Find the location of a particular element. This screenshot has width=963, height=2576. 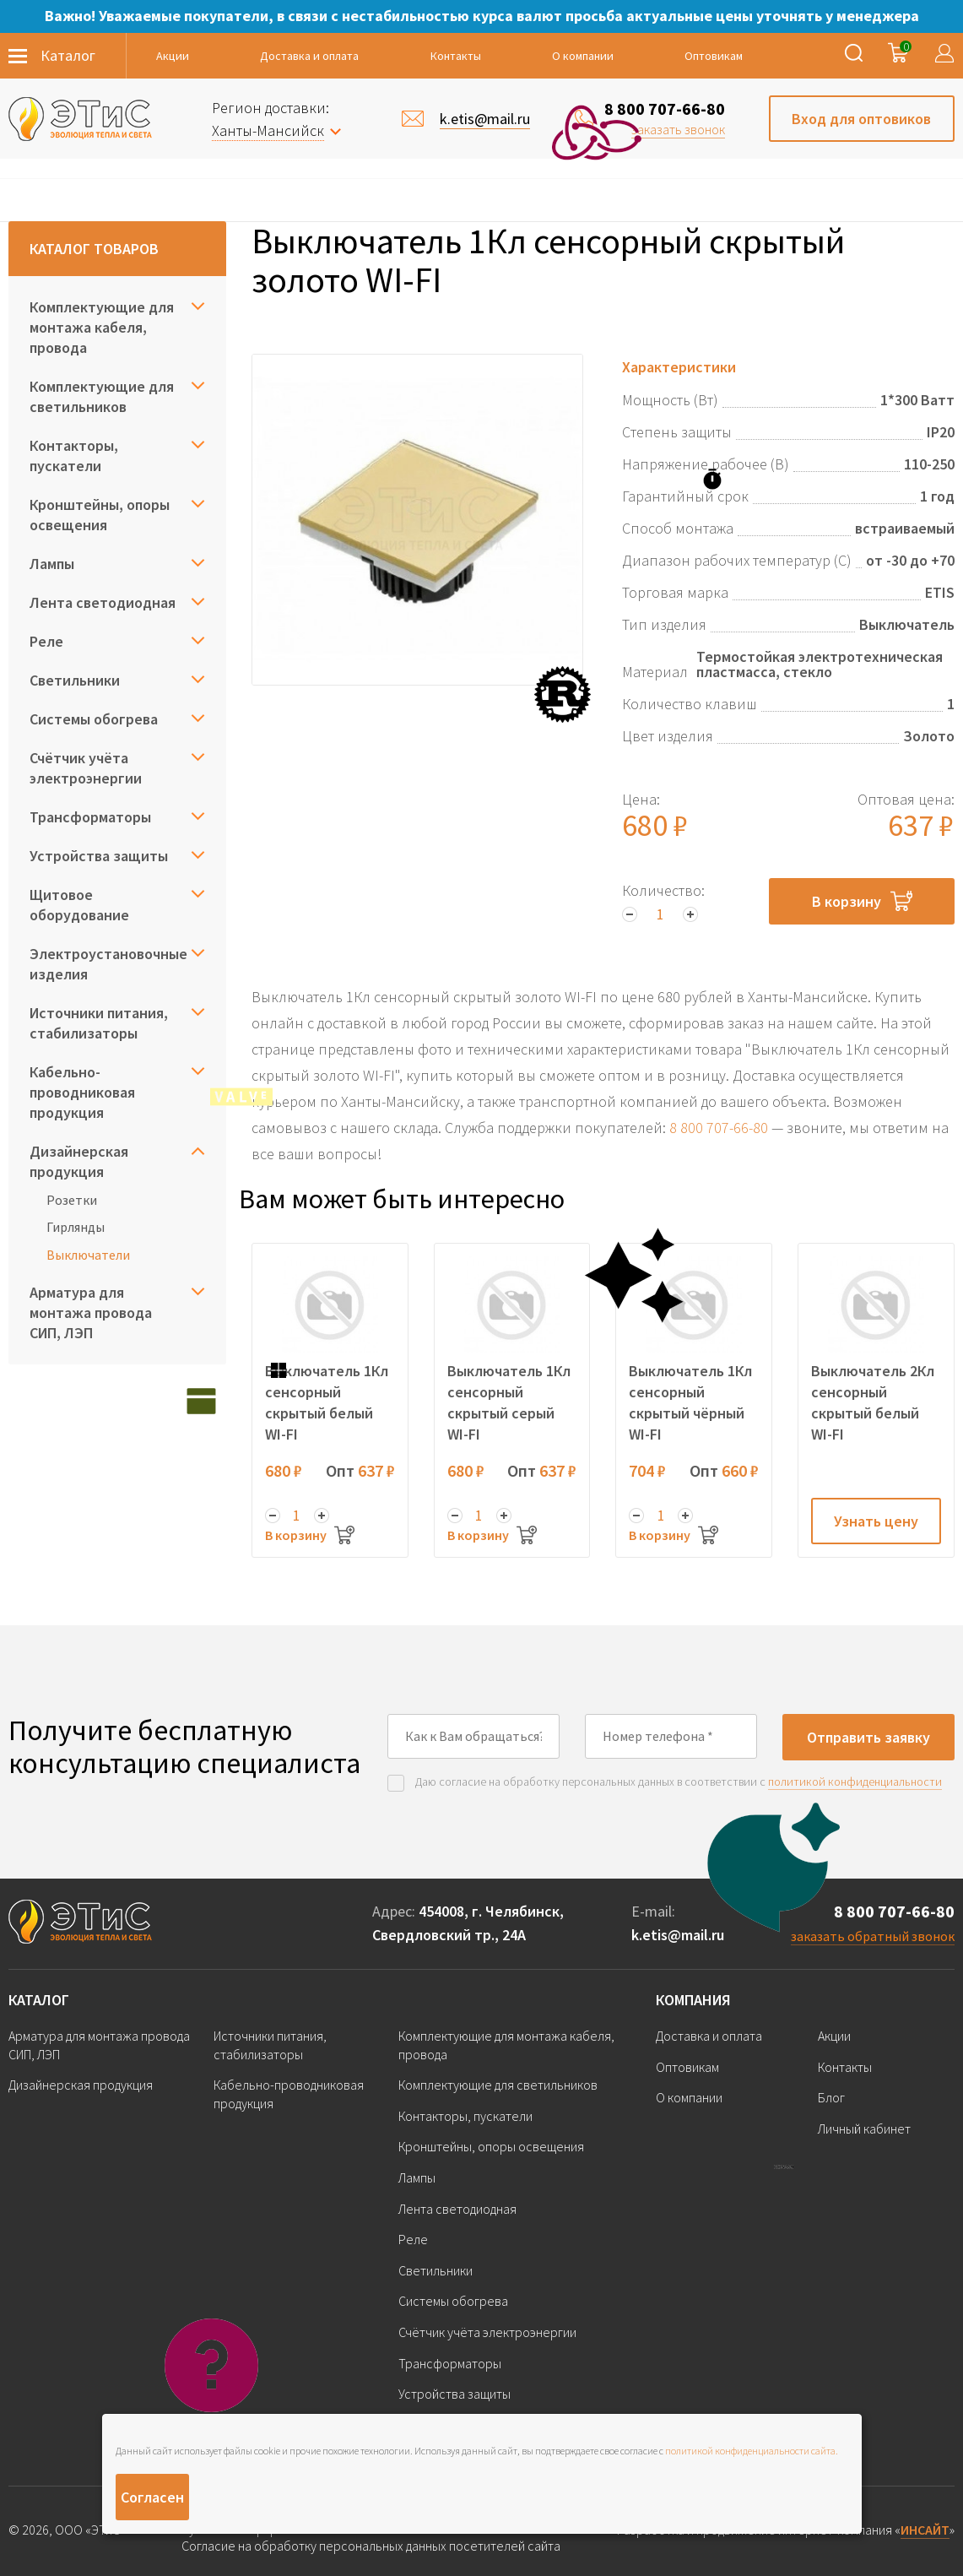

redux-saga library logo is located at coordinates (597, 133).